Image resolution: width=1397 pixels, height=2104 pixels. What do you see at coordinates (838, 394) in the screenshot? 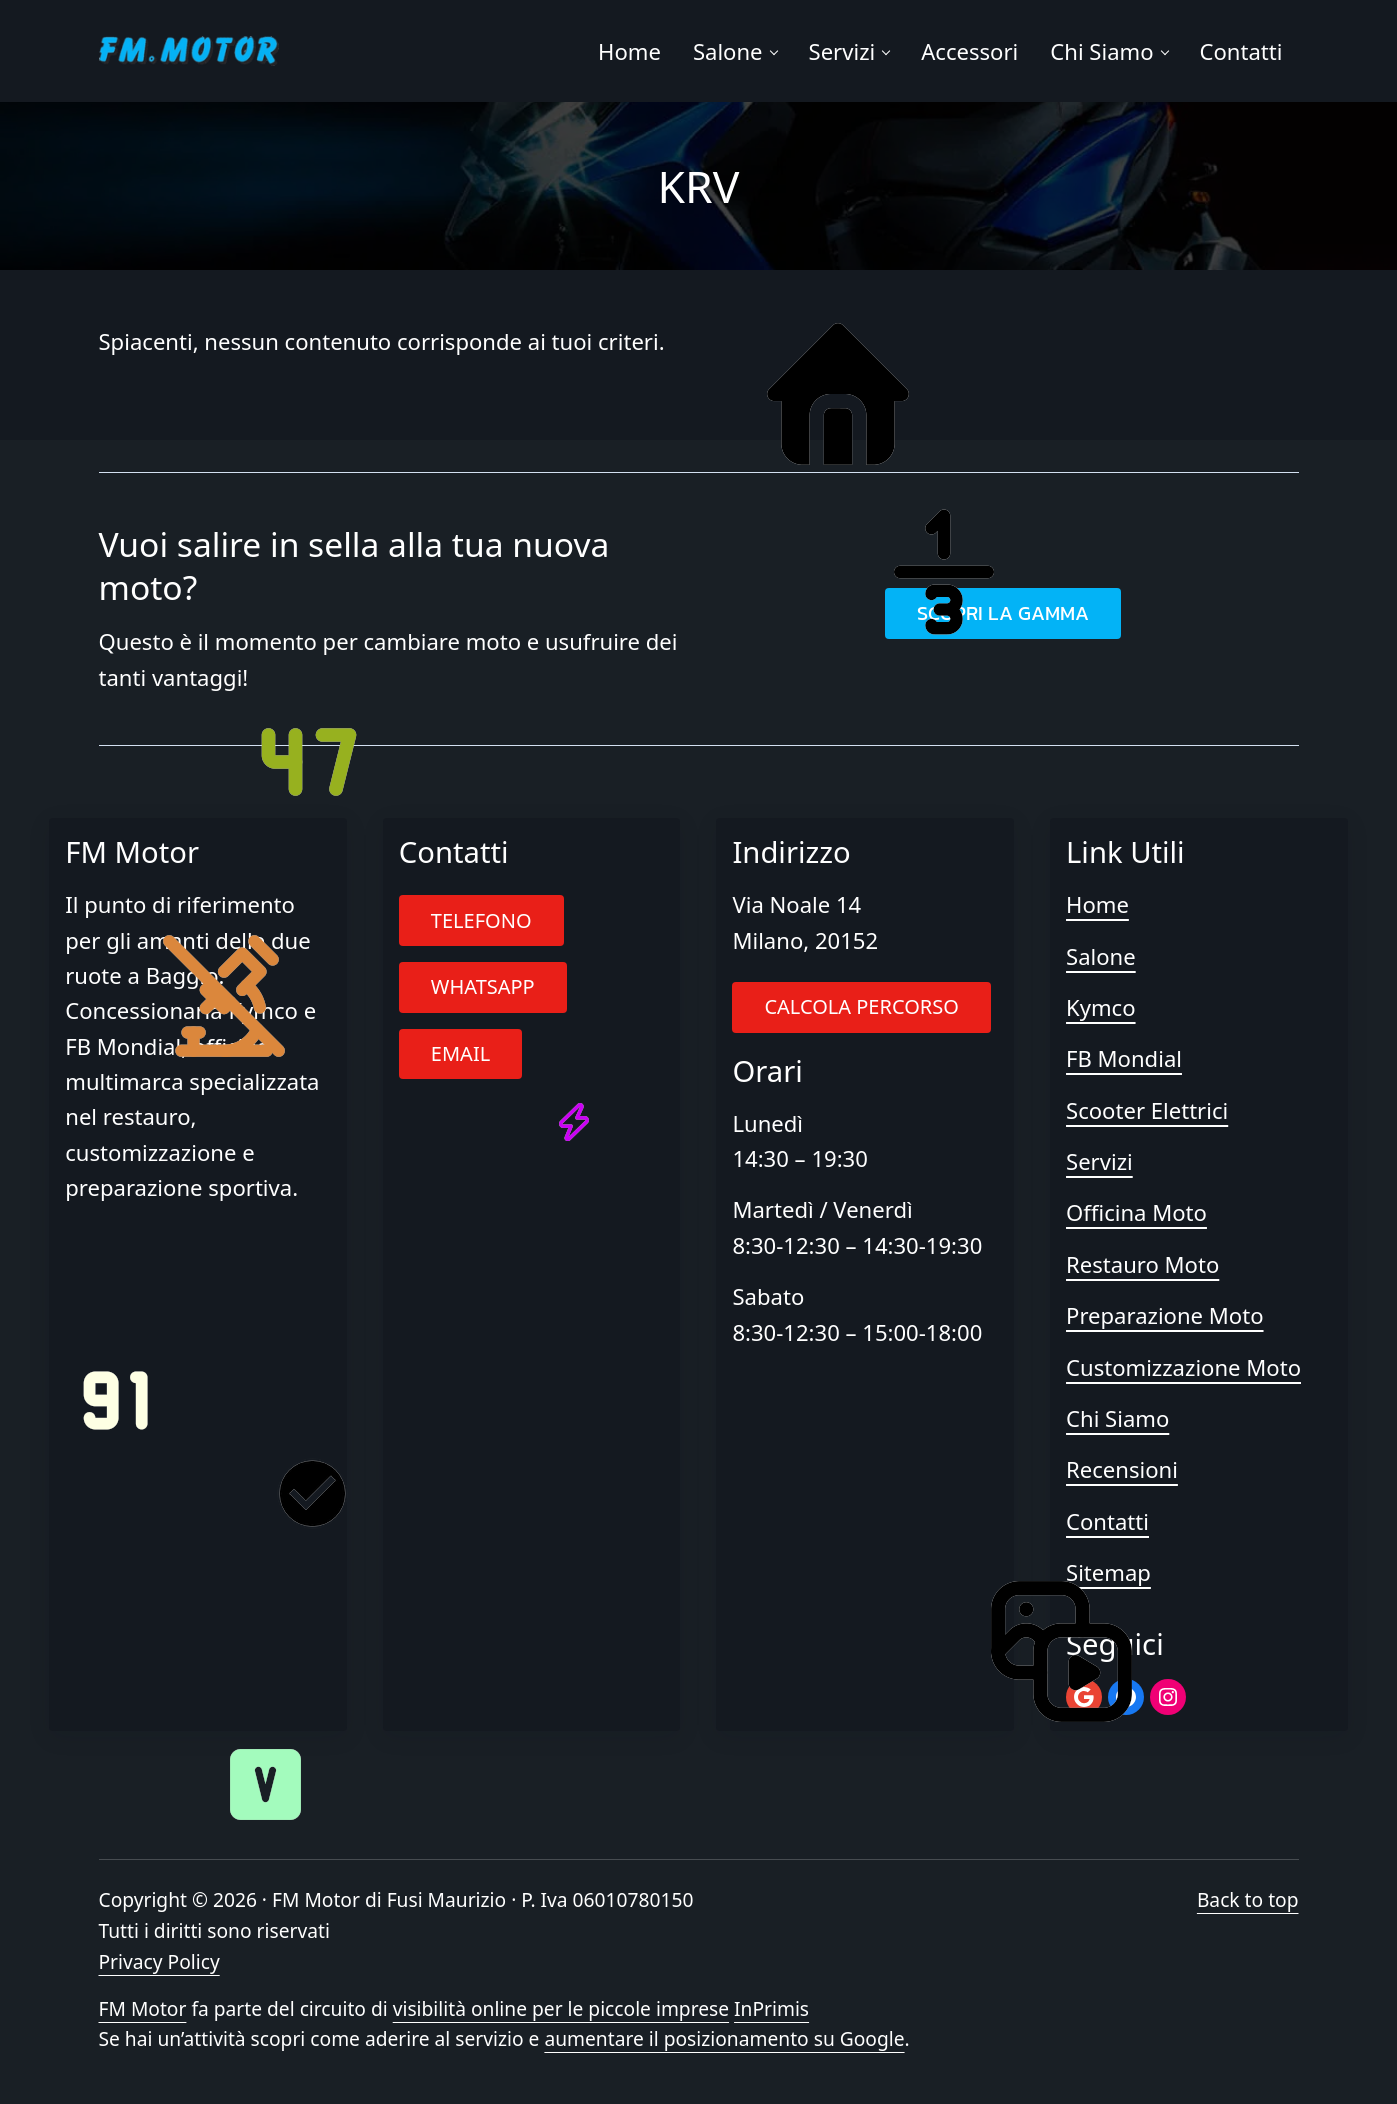
I see `navigate to home screen` at bounding box center [838, 394].